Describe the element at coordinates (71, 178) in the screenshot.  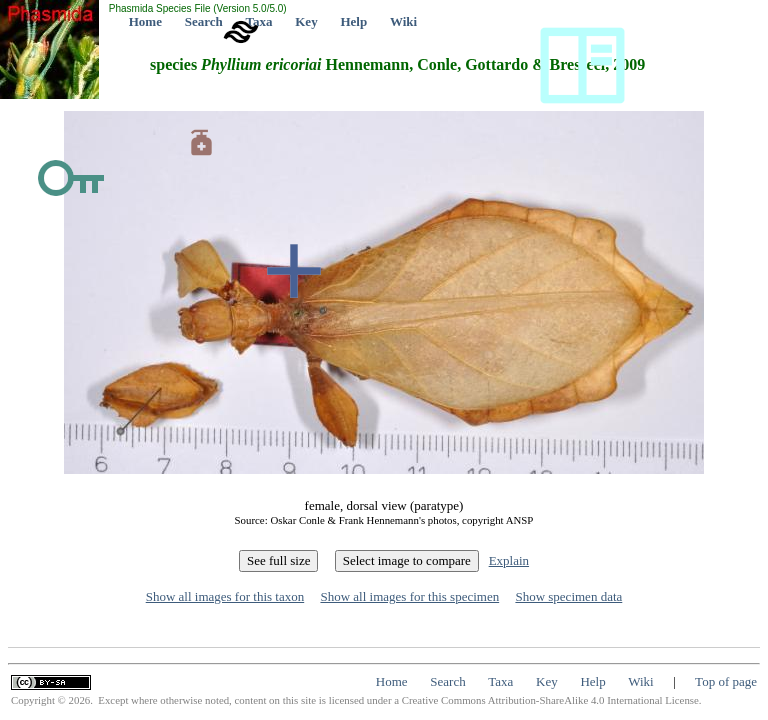
I see `access security or encryption settings` at that location.